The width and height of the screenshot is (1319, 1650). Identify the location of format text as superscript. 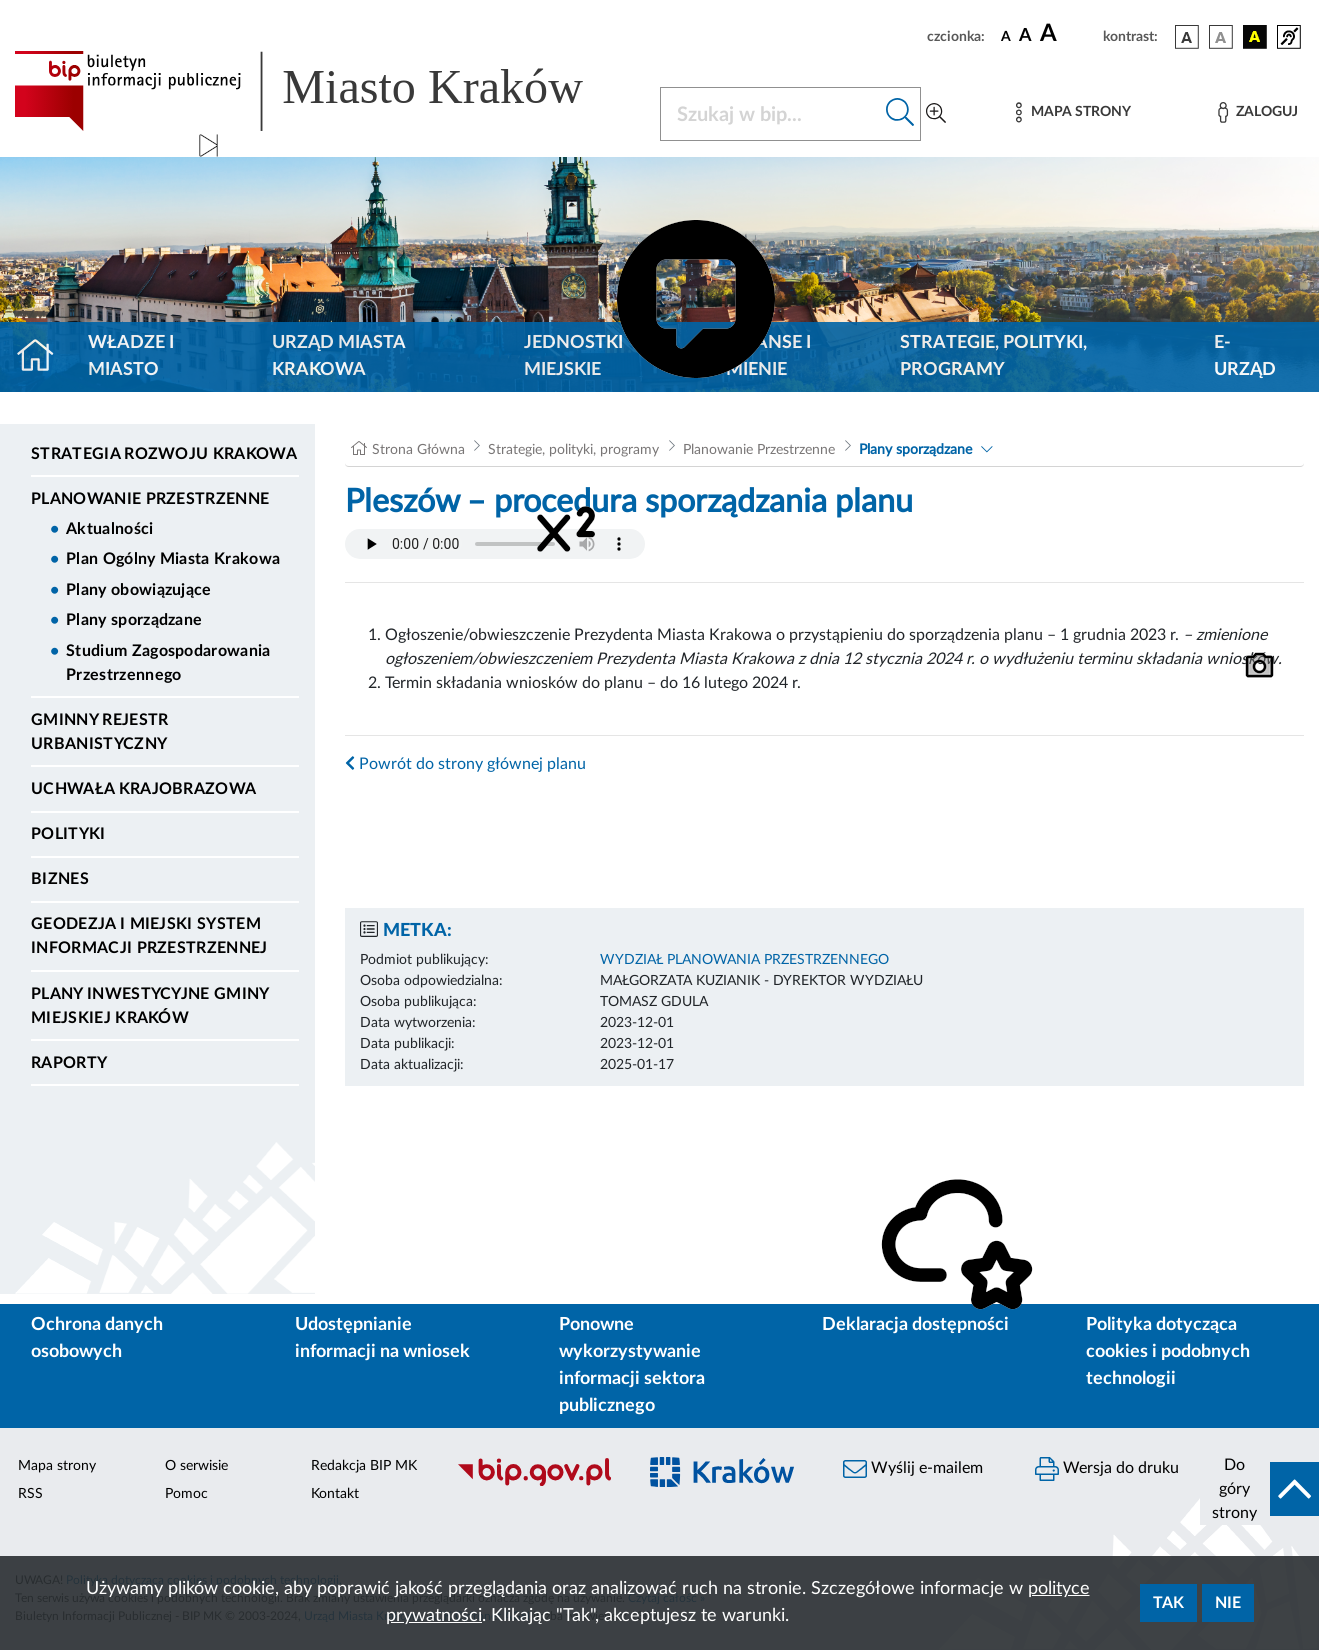
(563, 530).